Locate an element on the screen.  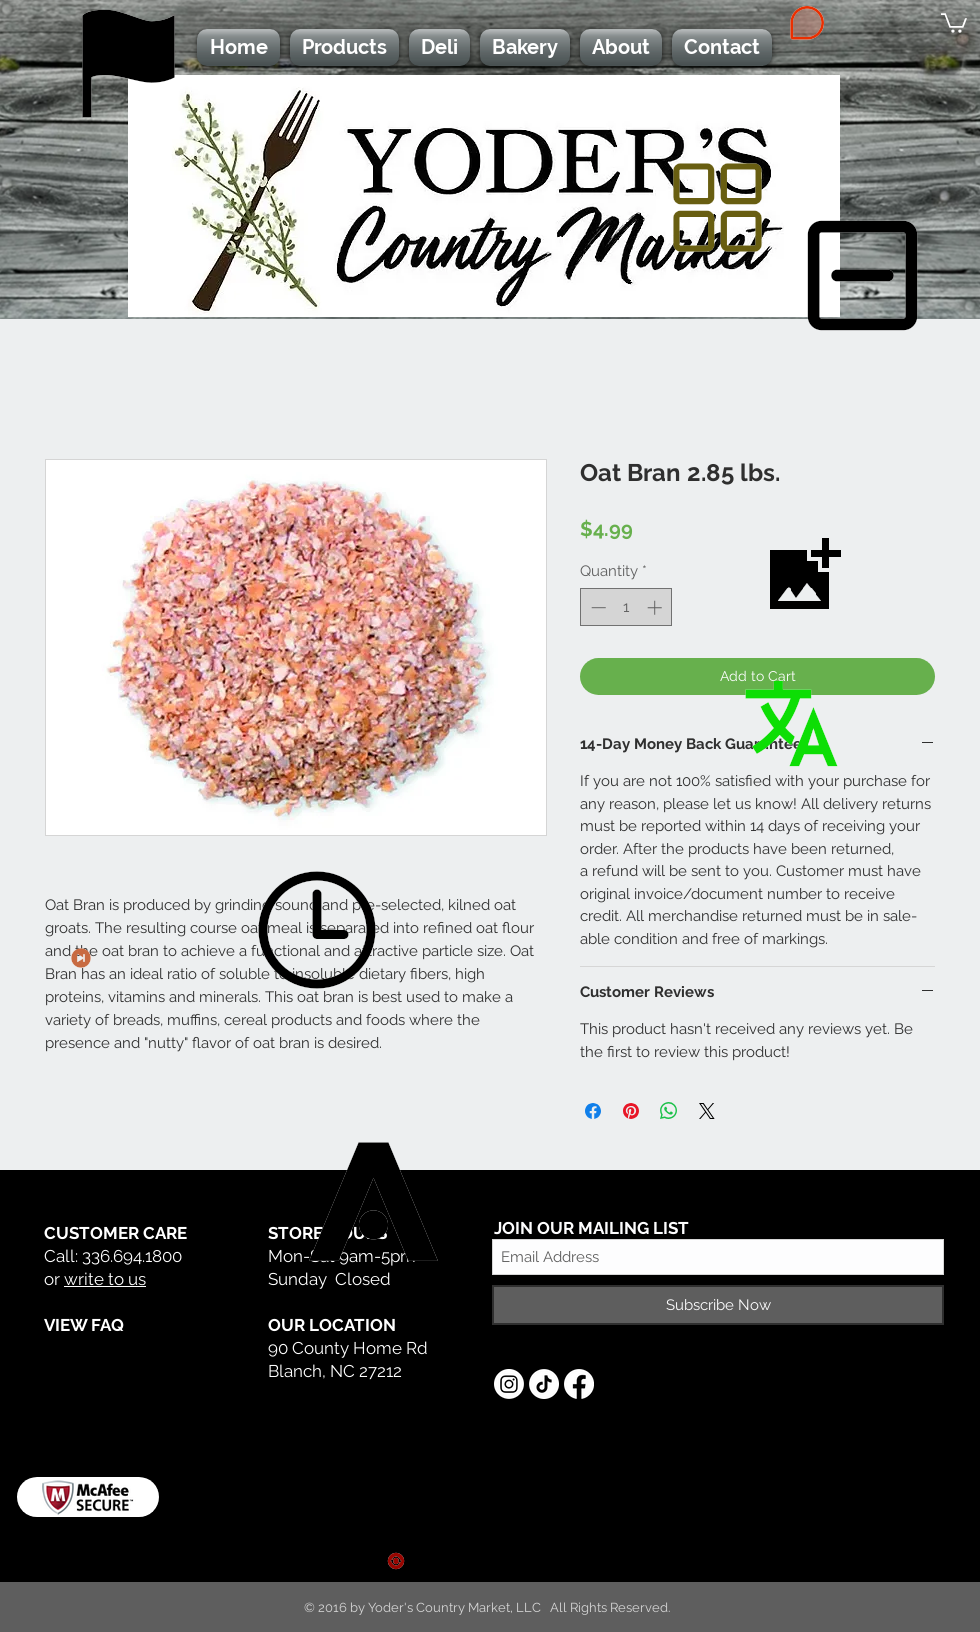
sync data or refresh content is located at coordinates (396, 1561).